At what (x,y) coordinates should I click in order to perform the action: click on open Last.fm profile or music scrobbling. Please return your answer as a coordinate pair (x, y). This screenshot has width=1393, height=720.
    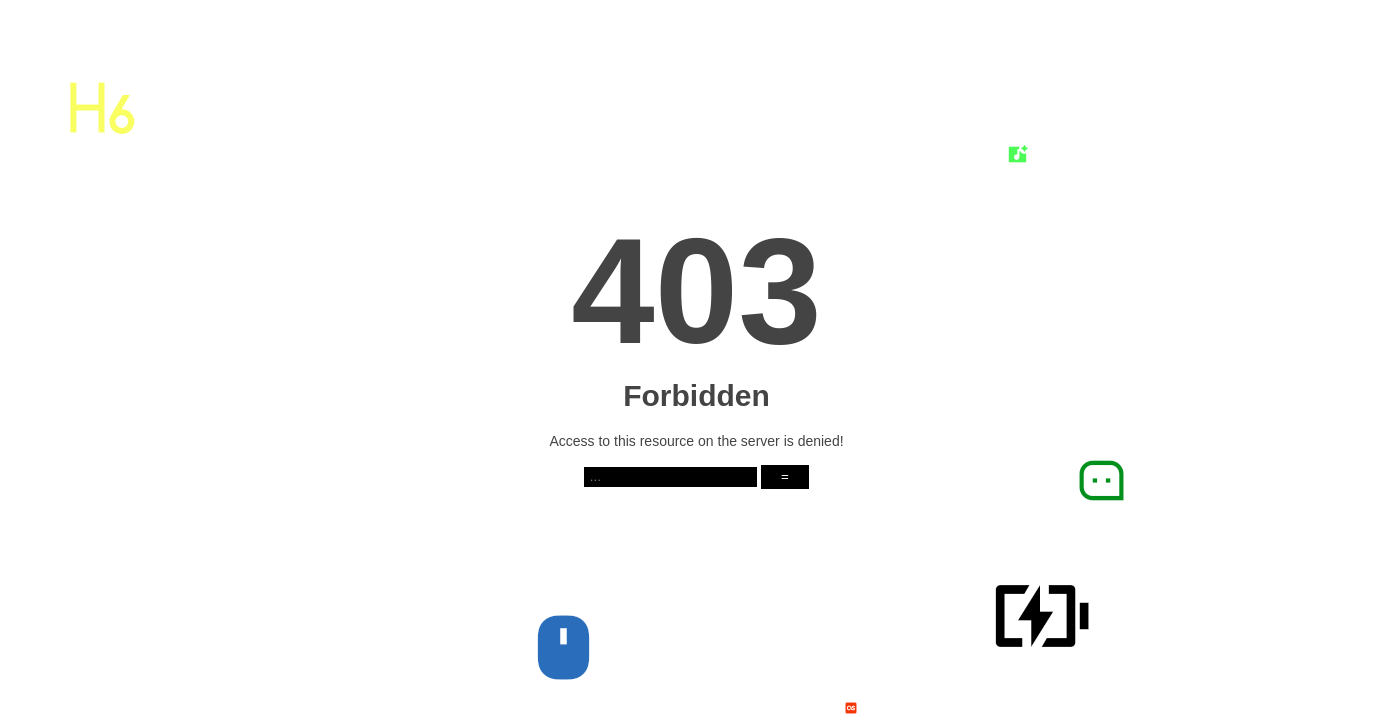
    Looking at the image, I should click on (851, 708).